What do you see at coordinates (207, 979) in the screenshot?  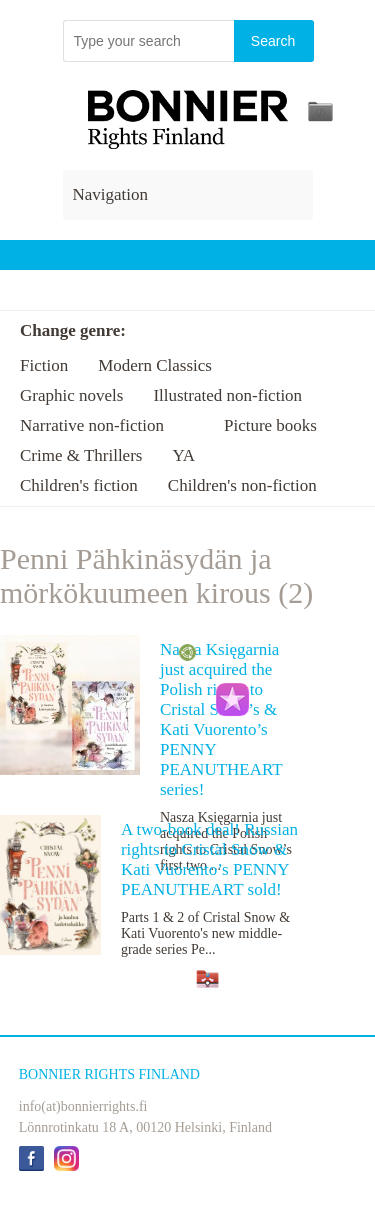 I see `open pokémon-themed folder` at bounding box center [207, 979].